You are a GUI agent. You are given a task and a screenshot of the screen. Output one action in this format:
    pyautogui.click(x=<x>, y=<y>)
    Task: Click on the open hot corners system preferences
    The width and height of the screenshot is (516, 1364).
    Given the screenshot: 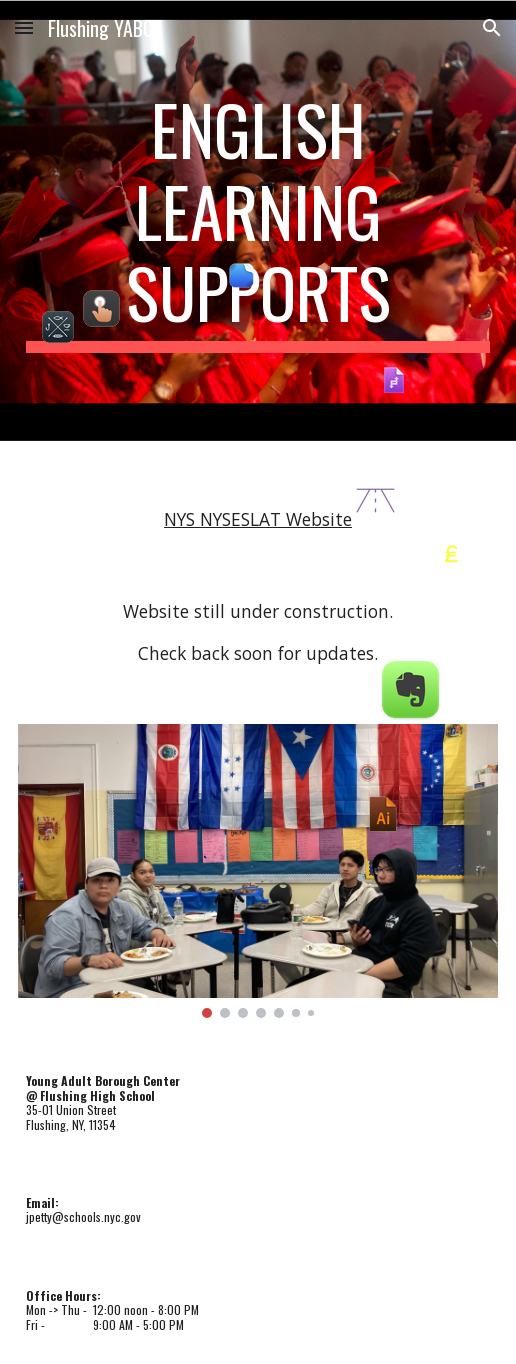 What is the action you would take?
    pyautogui.click(x=241, y=275)
    